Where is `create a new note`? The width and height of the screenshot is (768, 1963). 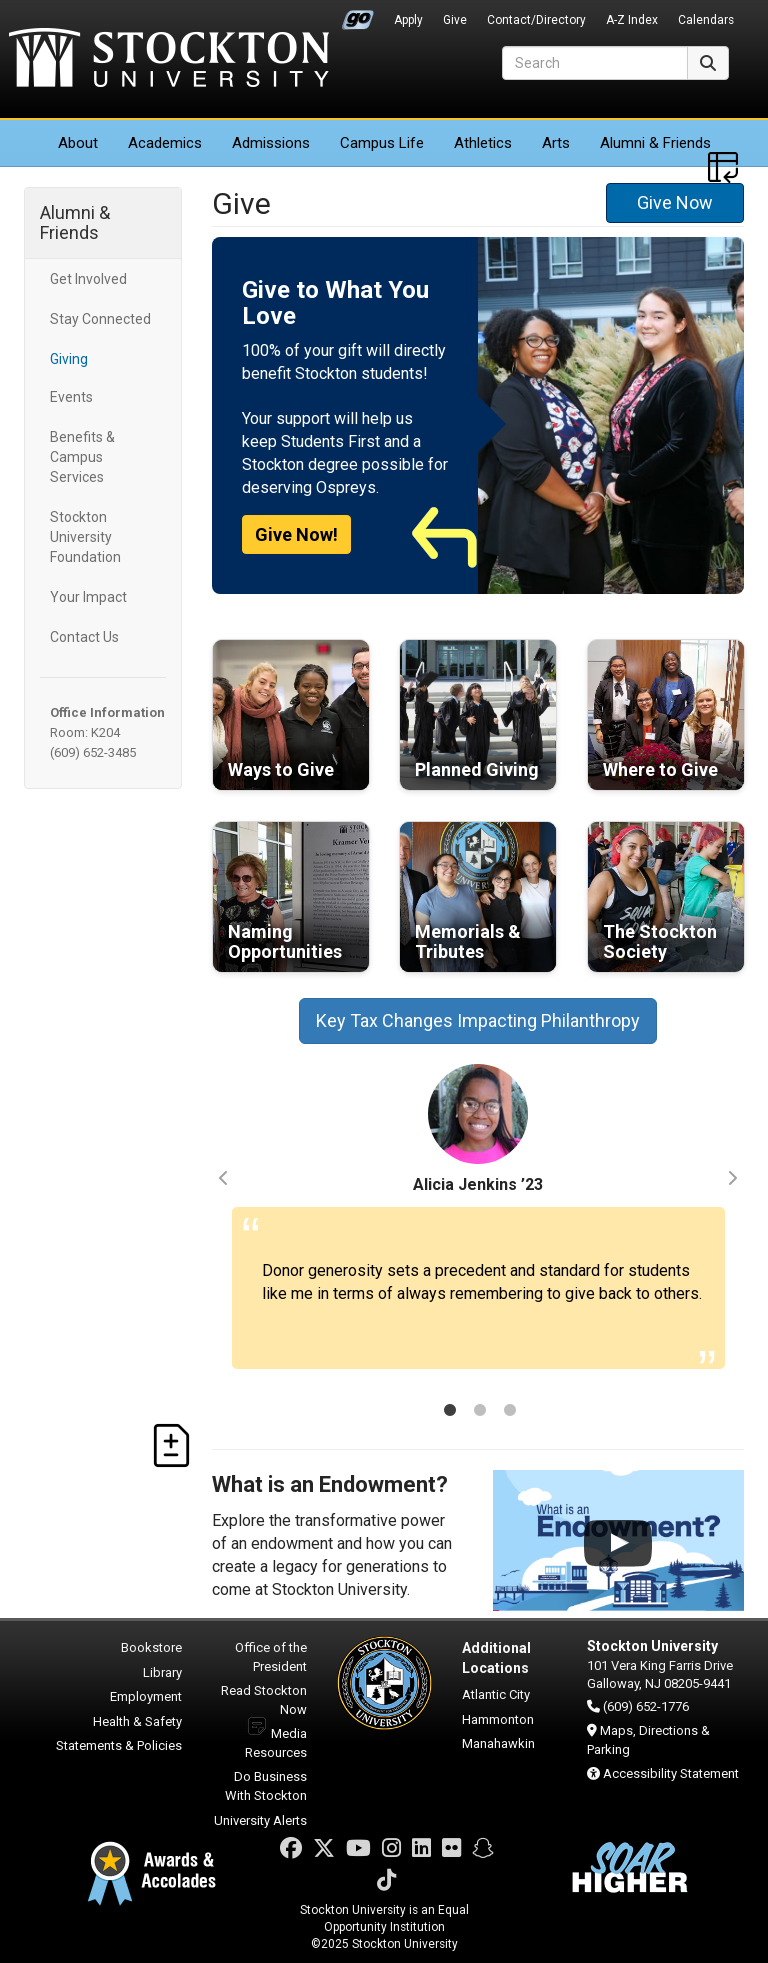 create a new note is located at coordinates (257, 1726).